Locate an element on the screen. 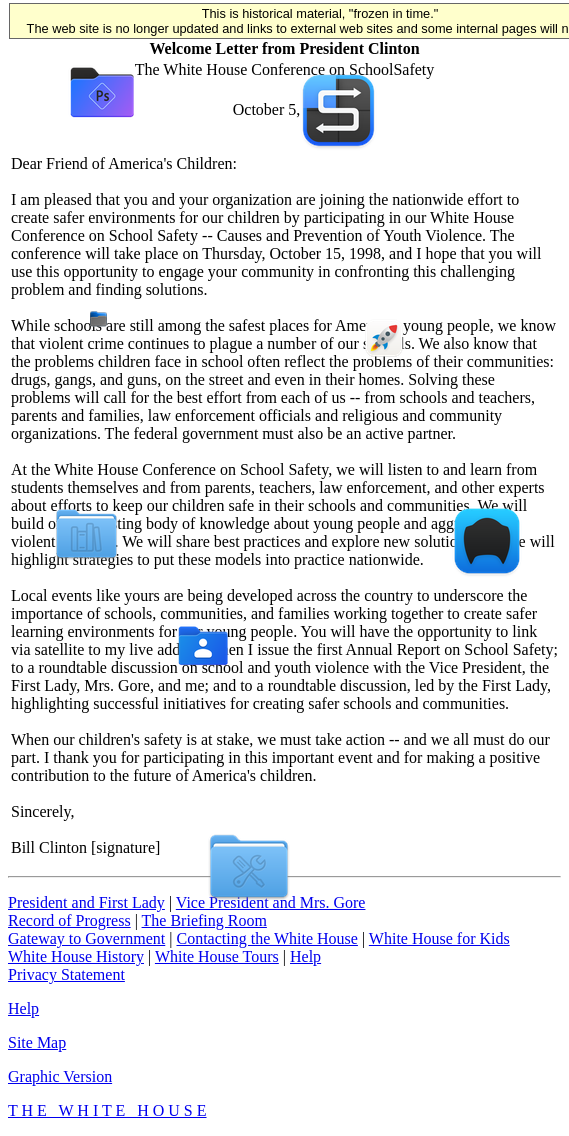 The width and height of the screenshot is (569, 1136). open media library folder is located at coordinates (86, 533).